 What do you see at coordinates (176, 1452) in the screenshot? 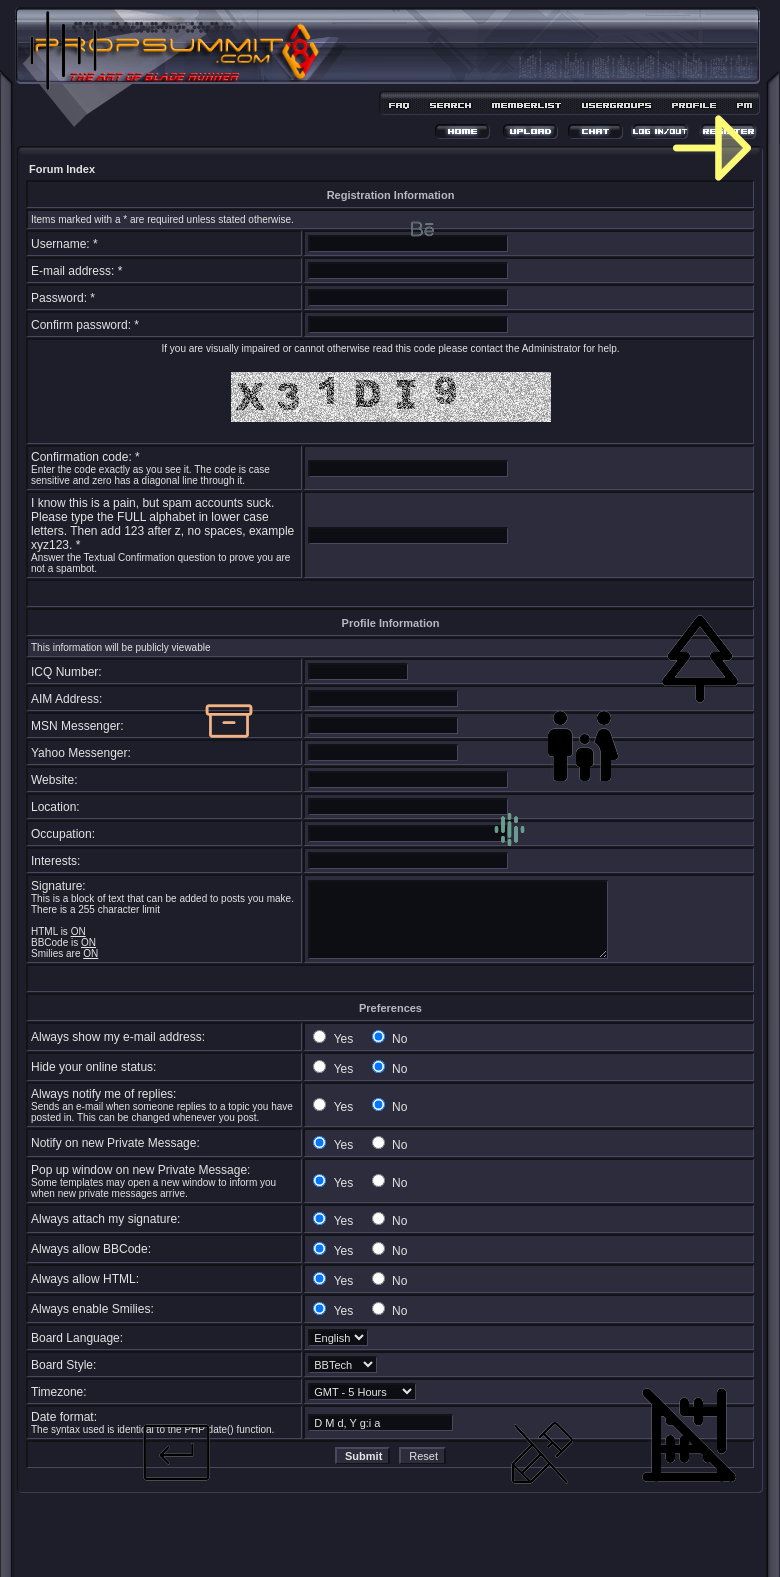
I see `press enter or return key` at bounding box center [176, 1452].